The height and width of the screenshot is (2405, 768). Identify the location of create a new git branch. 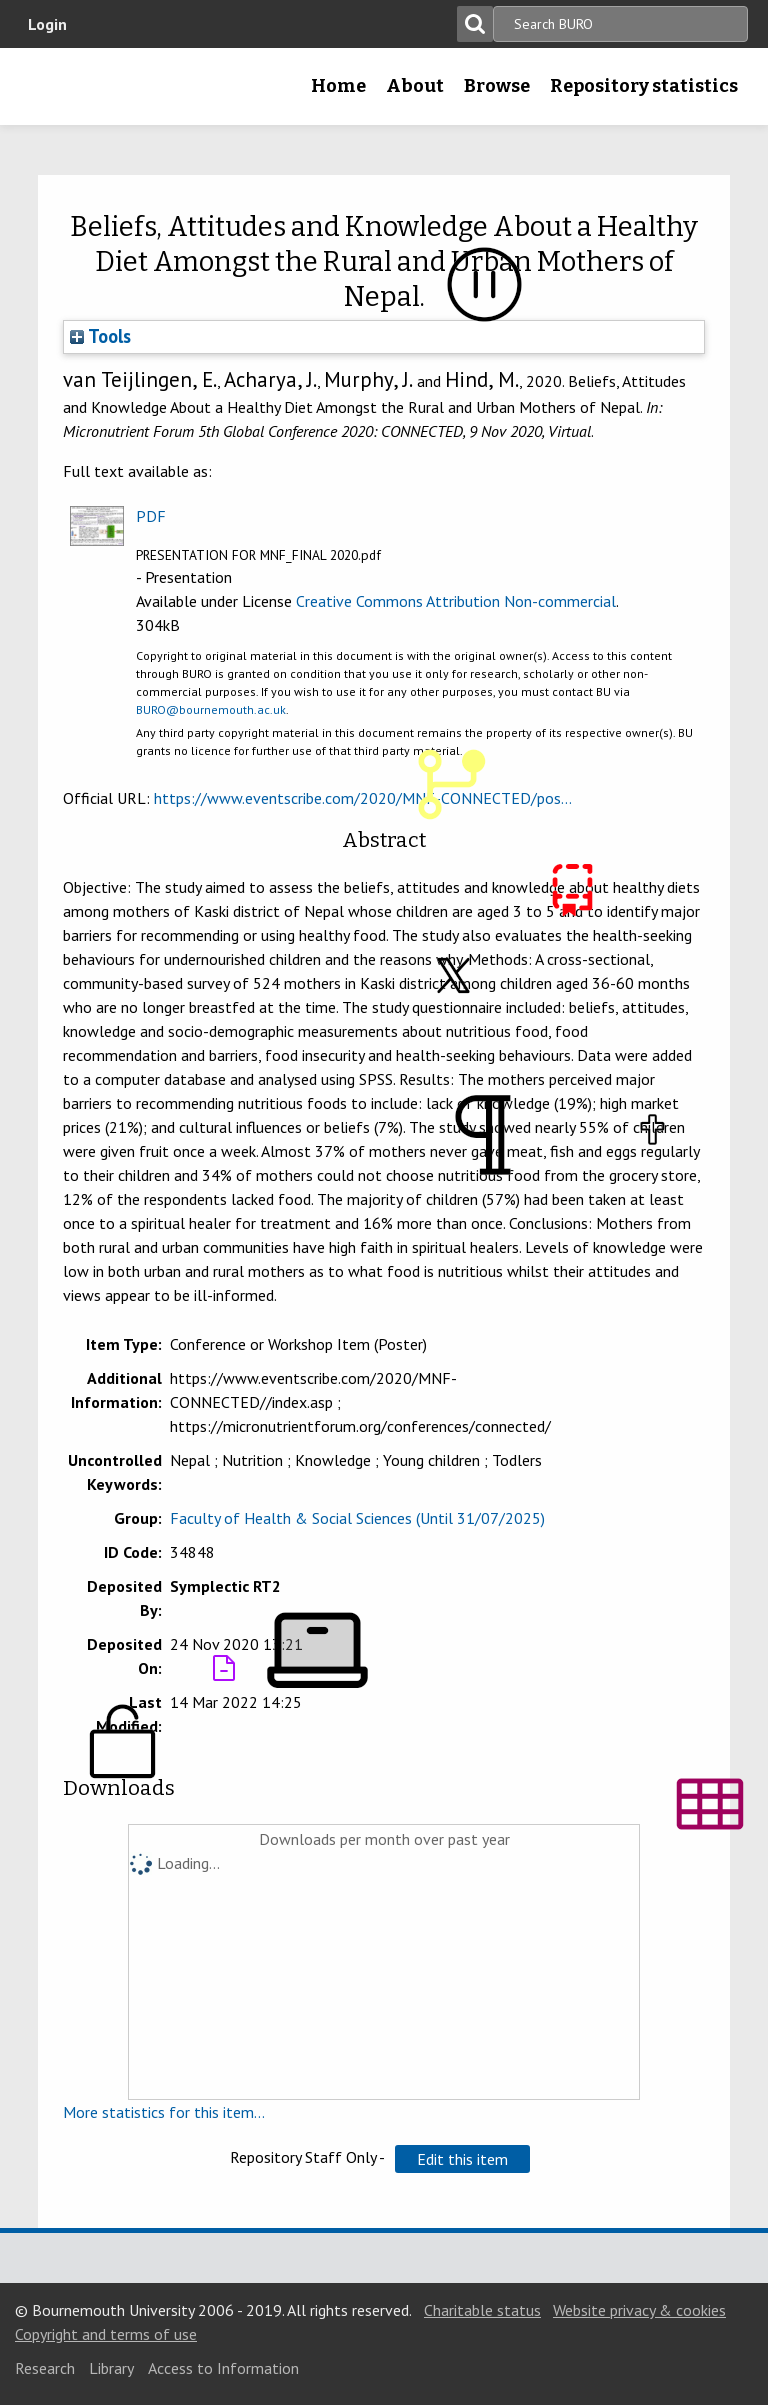
(447, 784).